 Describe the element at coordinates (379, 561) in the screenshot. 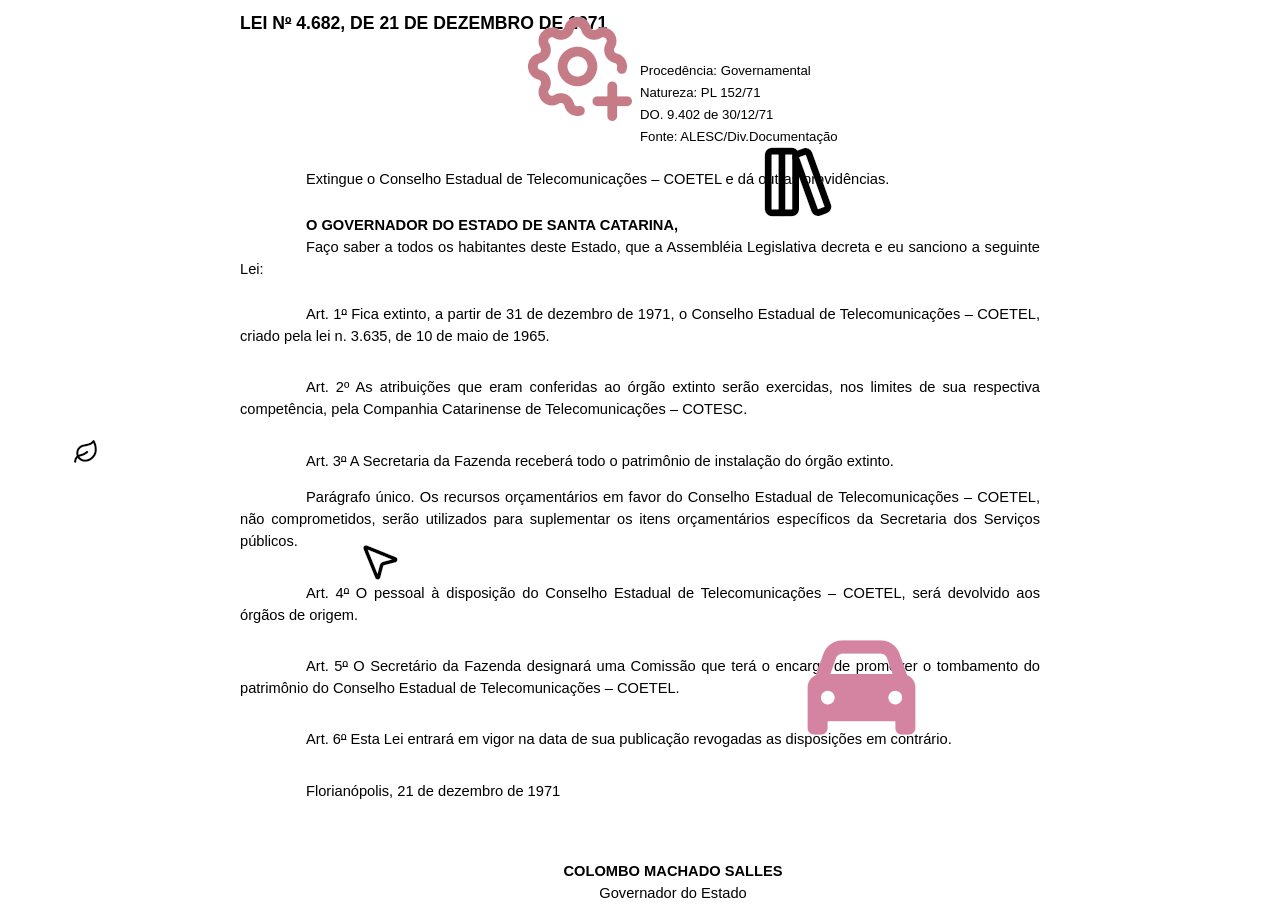

I see `cursor or pointer indicator` at that location.